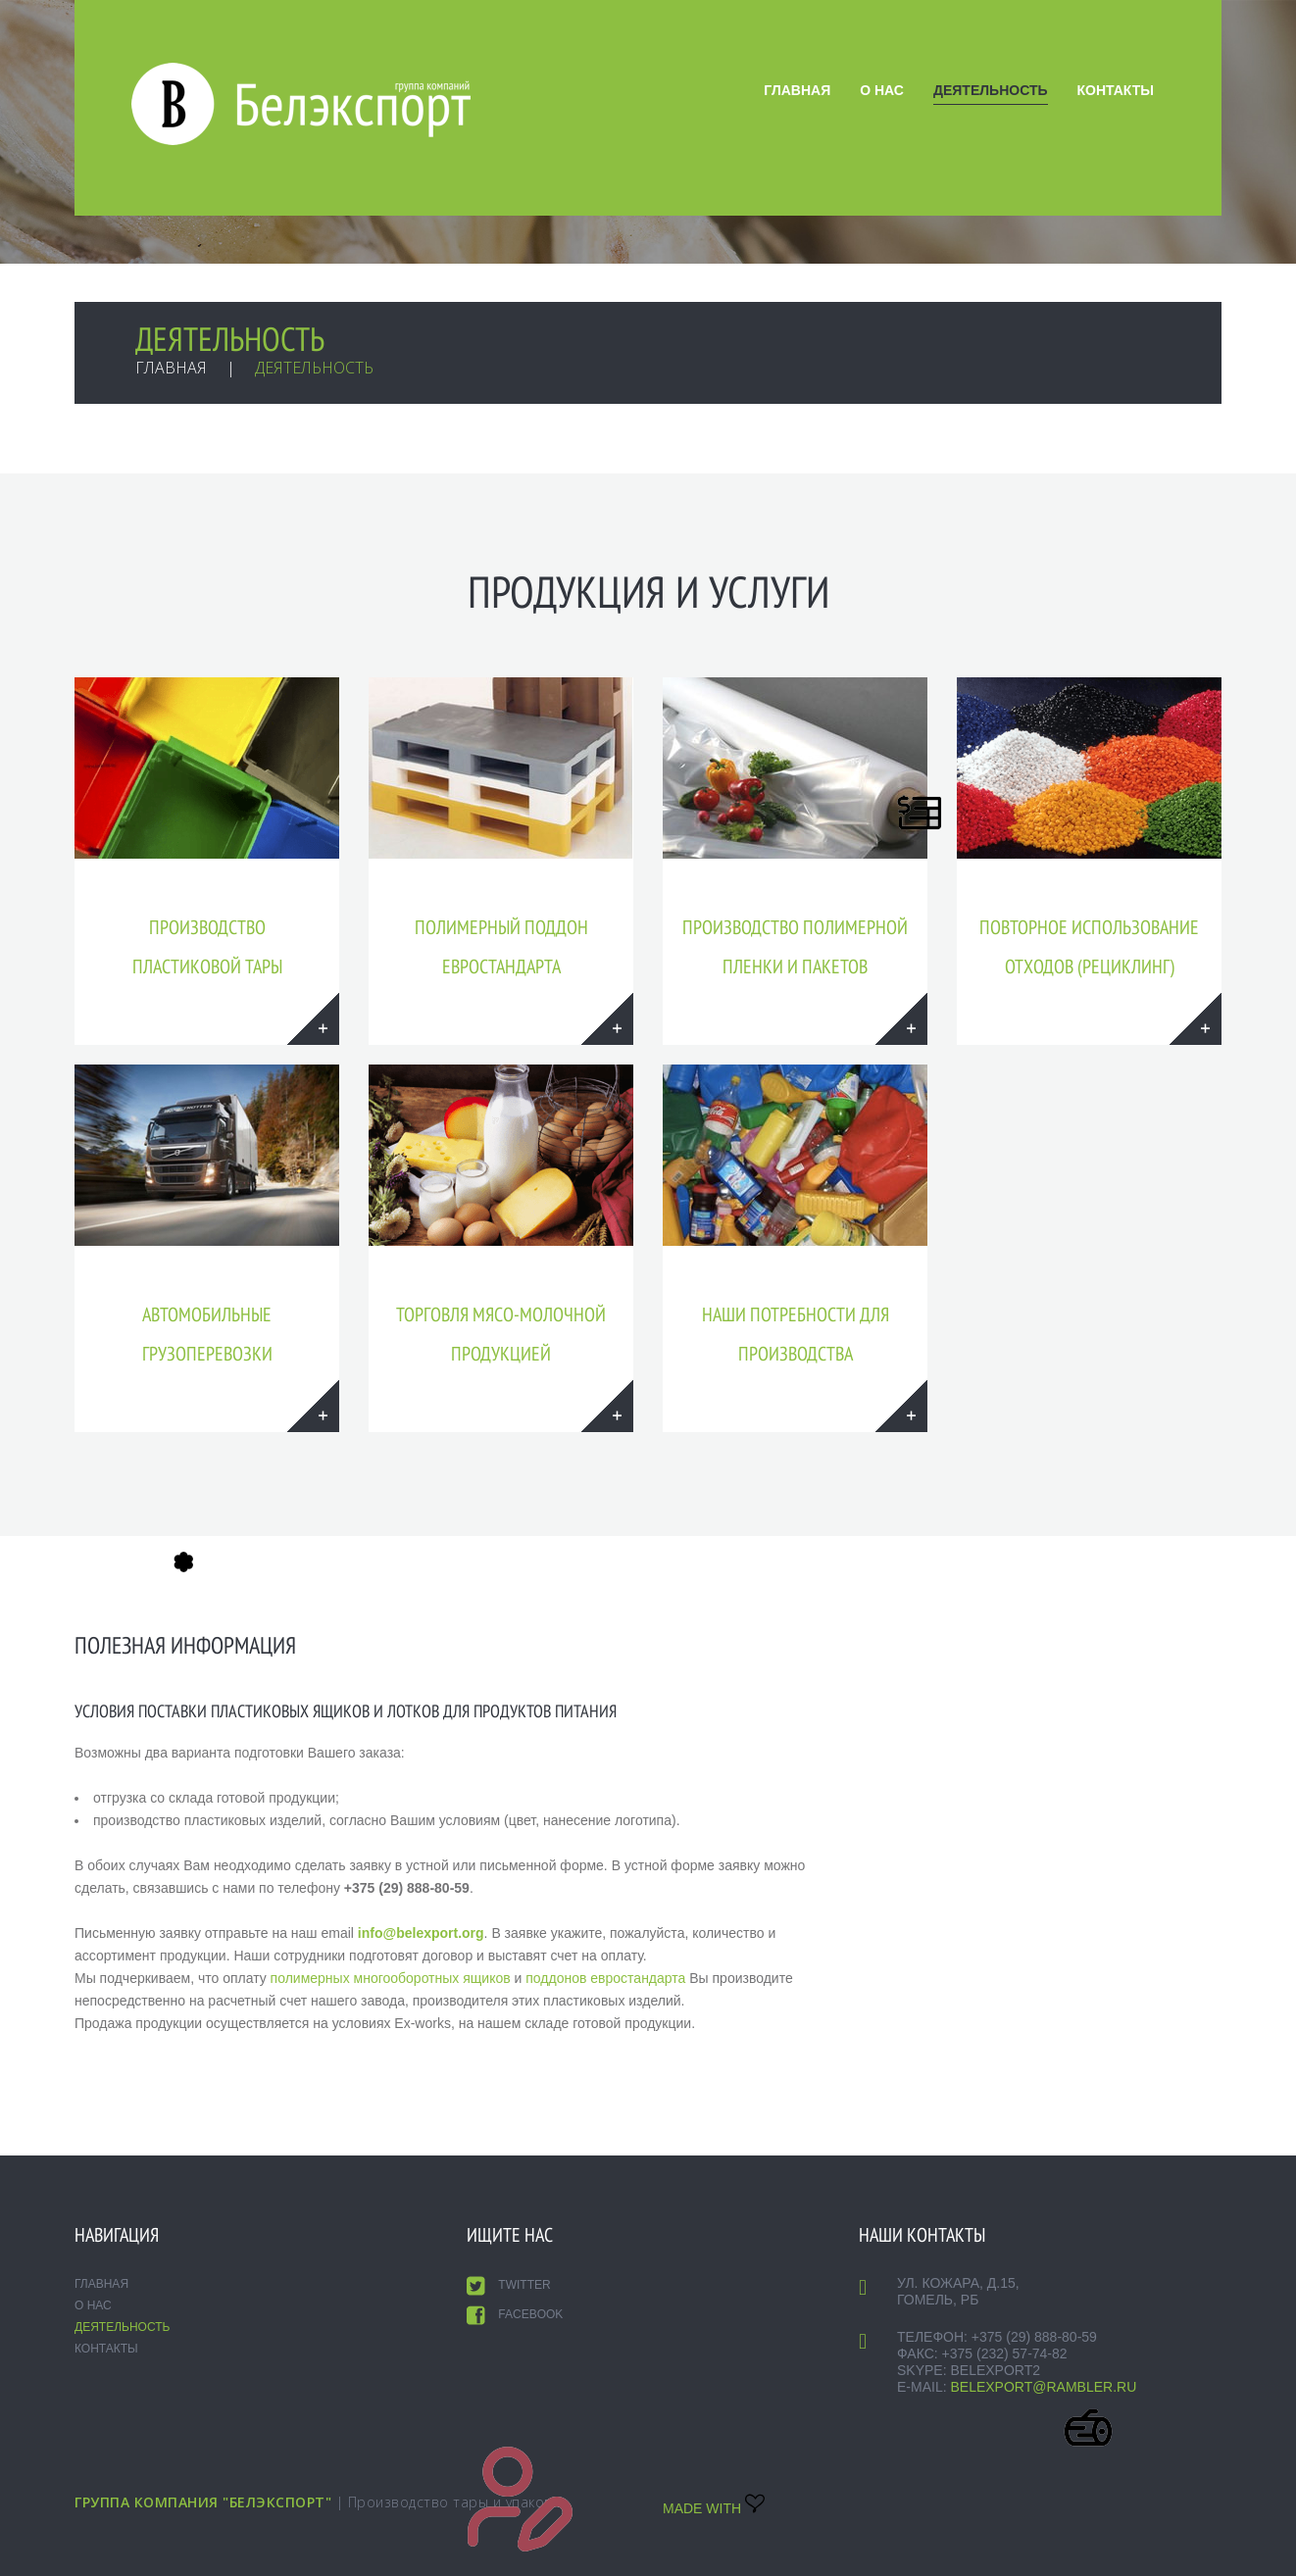  I want to click on indicates a michelin-starred restaurant or venue, so click(183, 1561).